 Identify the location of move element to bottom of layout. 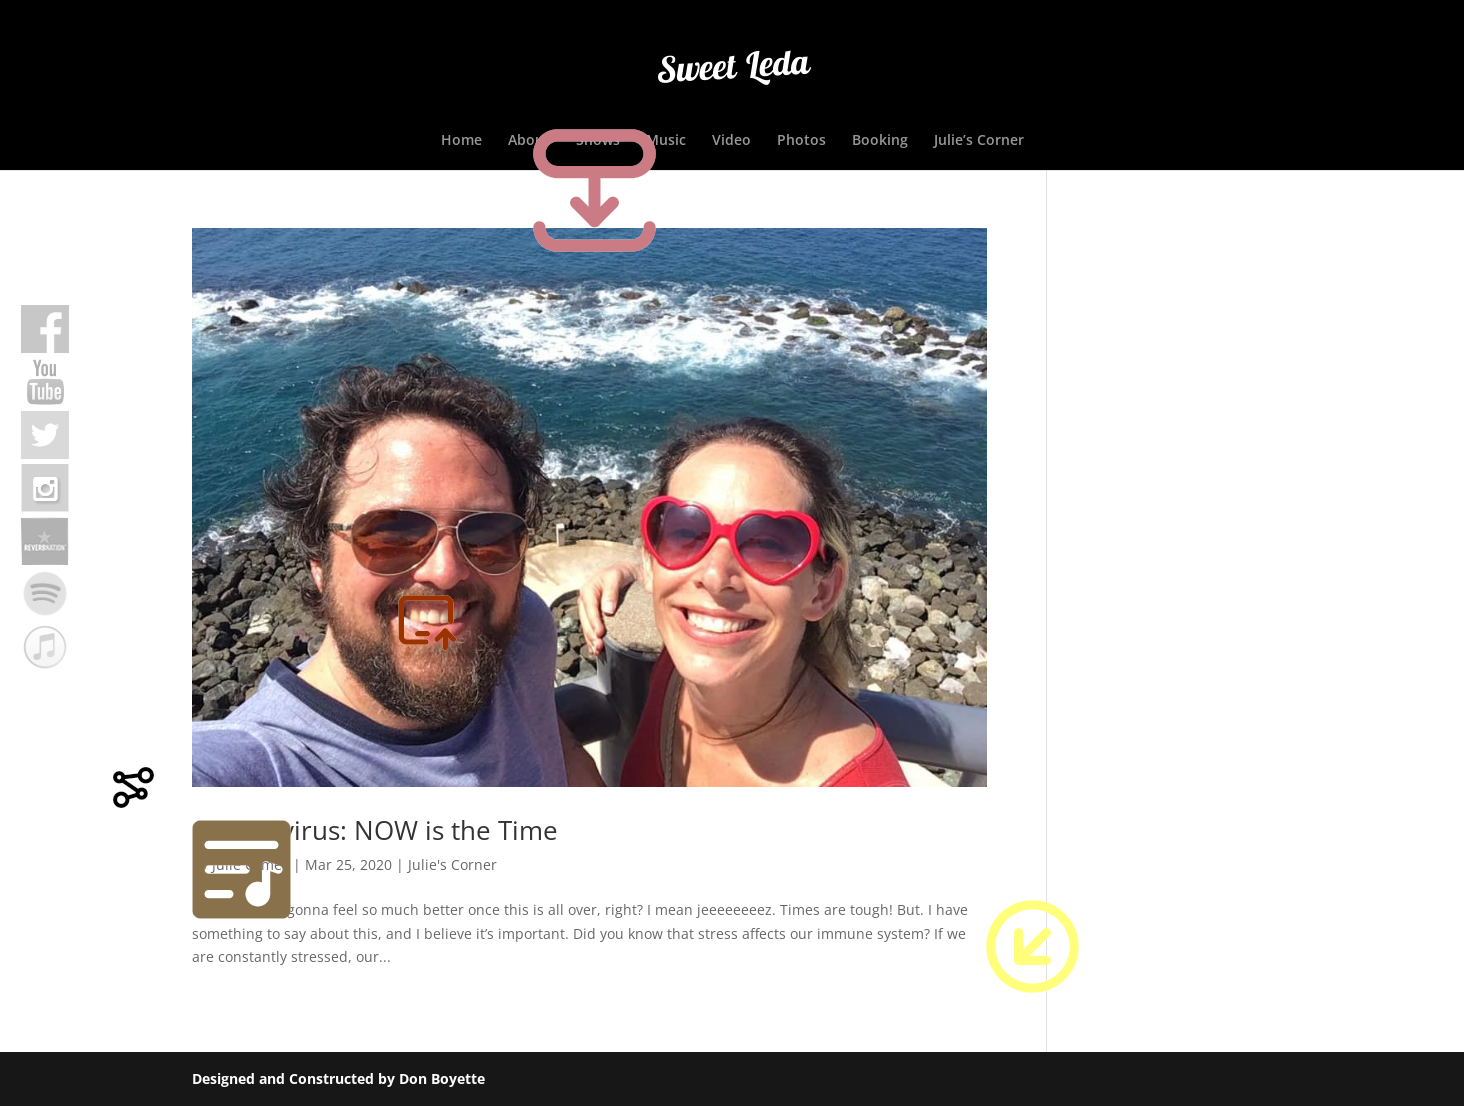
(594, 190).